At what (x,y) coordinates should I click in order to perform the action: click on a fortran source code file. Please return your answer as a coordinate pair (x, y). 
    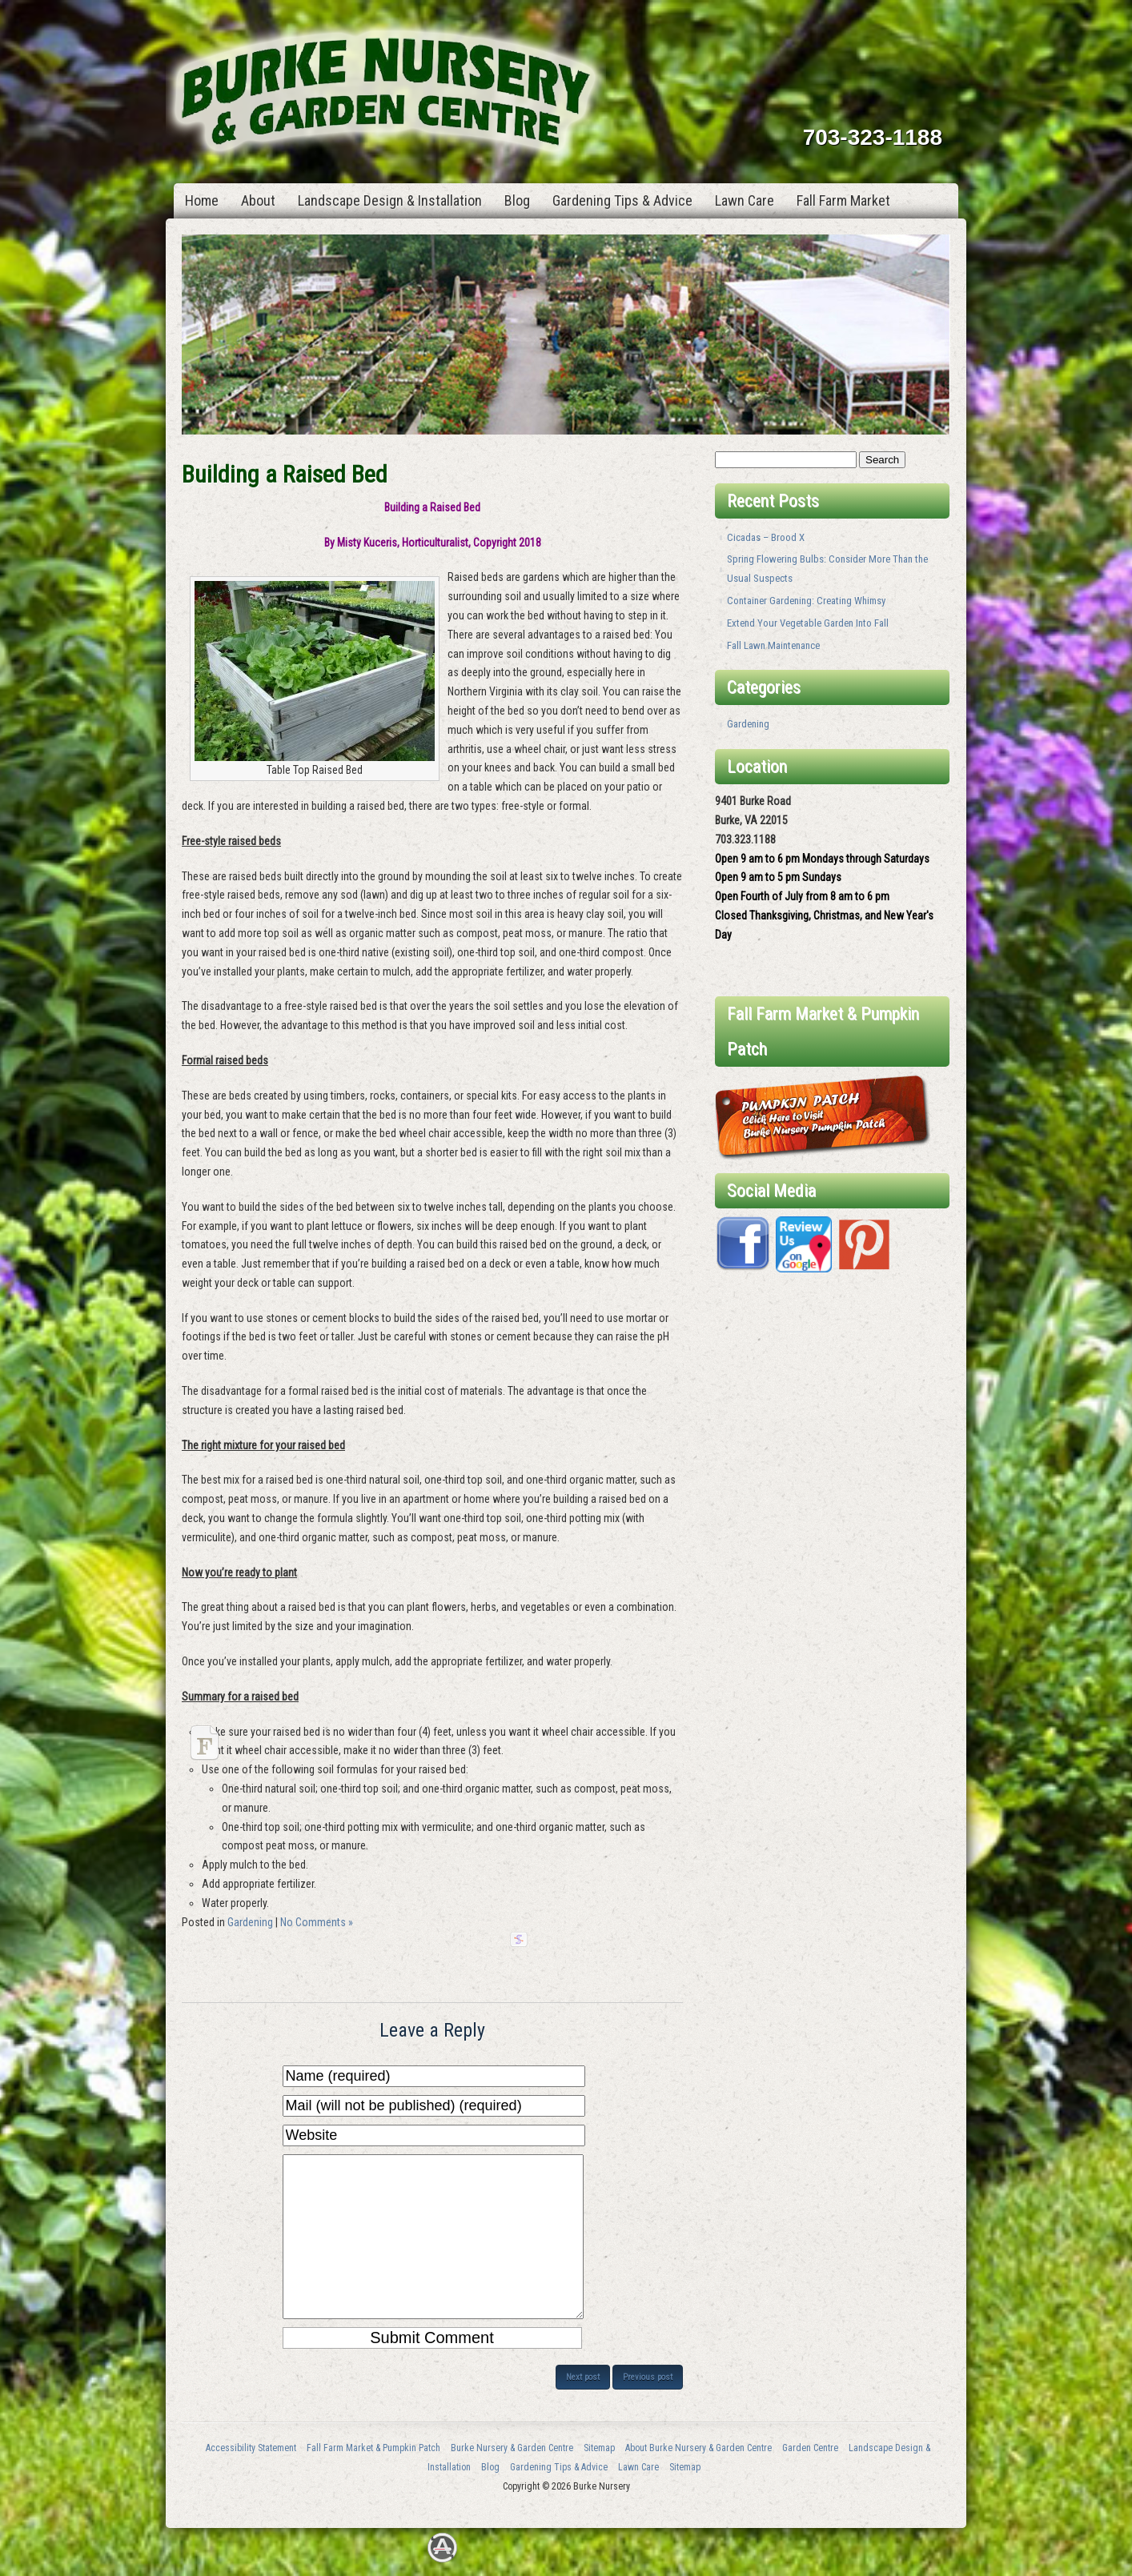
    Looking at the image, I should click on (204, 1742).